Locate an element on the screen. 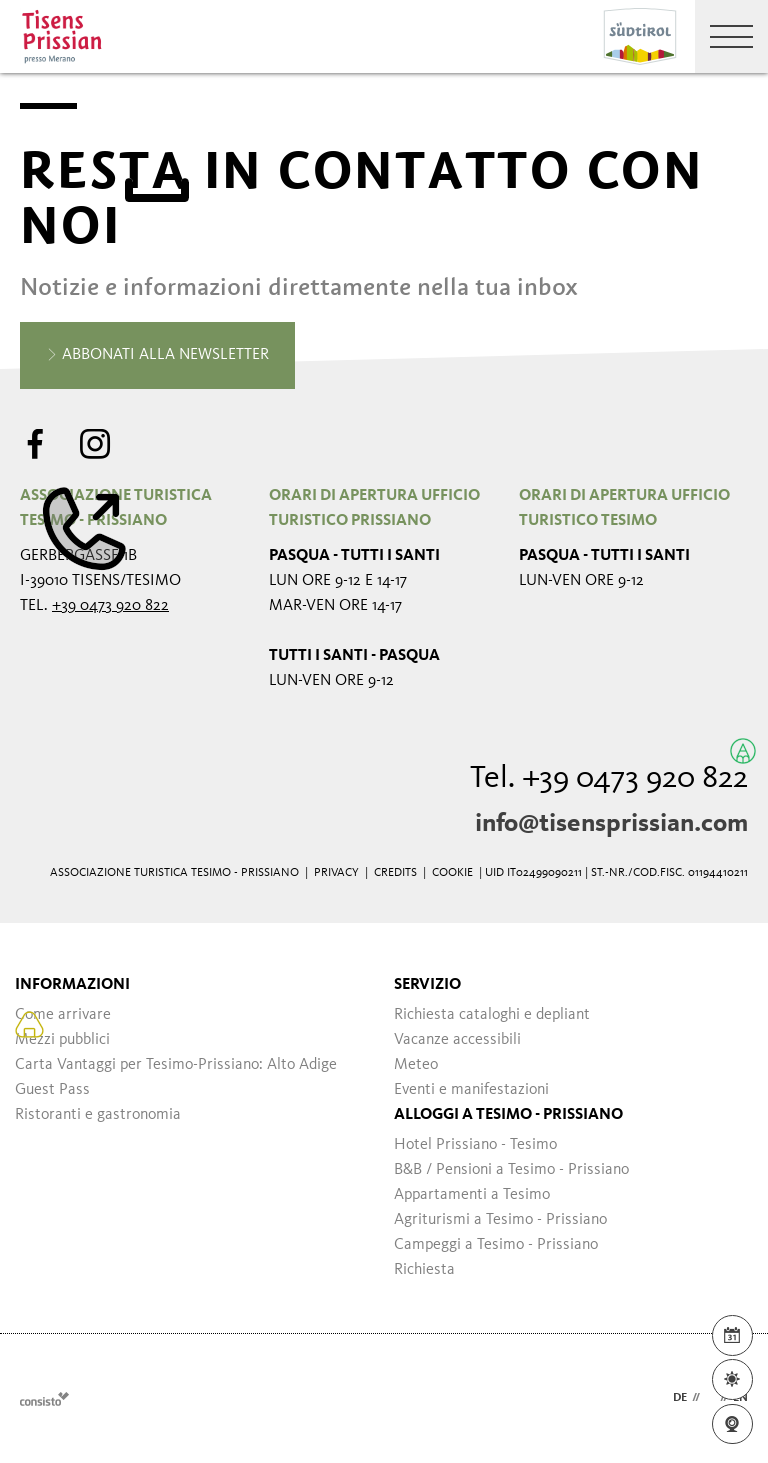 The width and height of the screenshot is (768, 1463). make an outgoing call is located at coordinates (86, 527).